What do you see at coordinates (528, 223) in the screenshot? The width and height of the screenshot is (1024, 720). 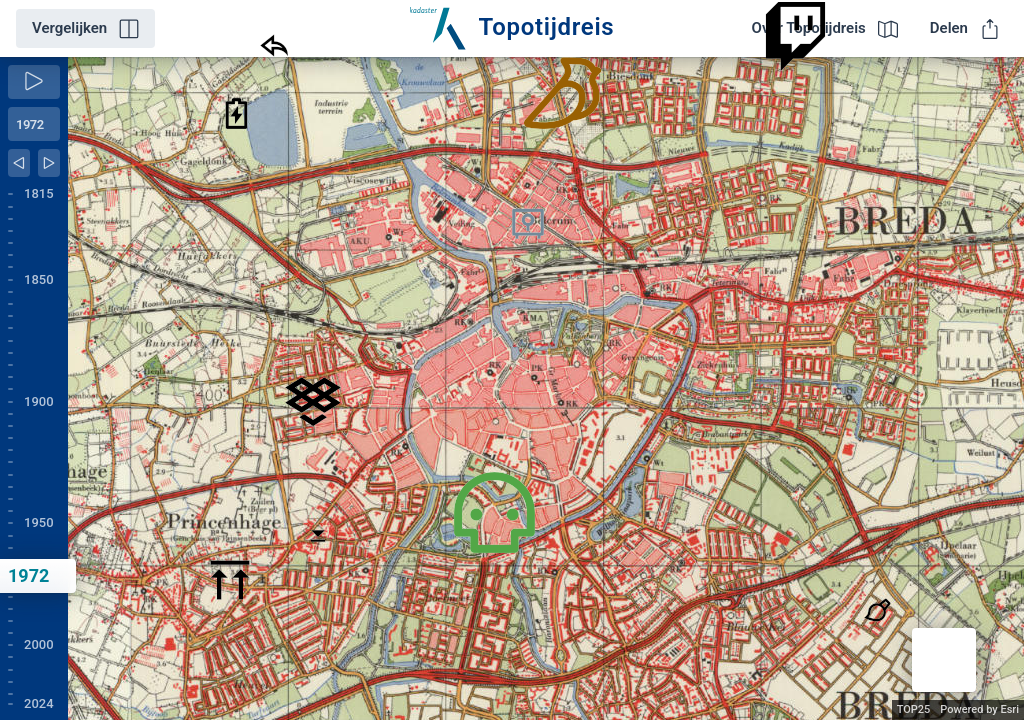 I see `access secure storage or vault` at bounding box center [528, 223].